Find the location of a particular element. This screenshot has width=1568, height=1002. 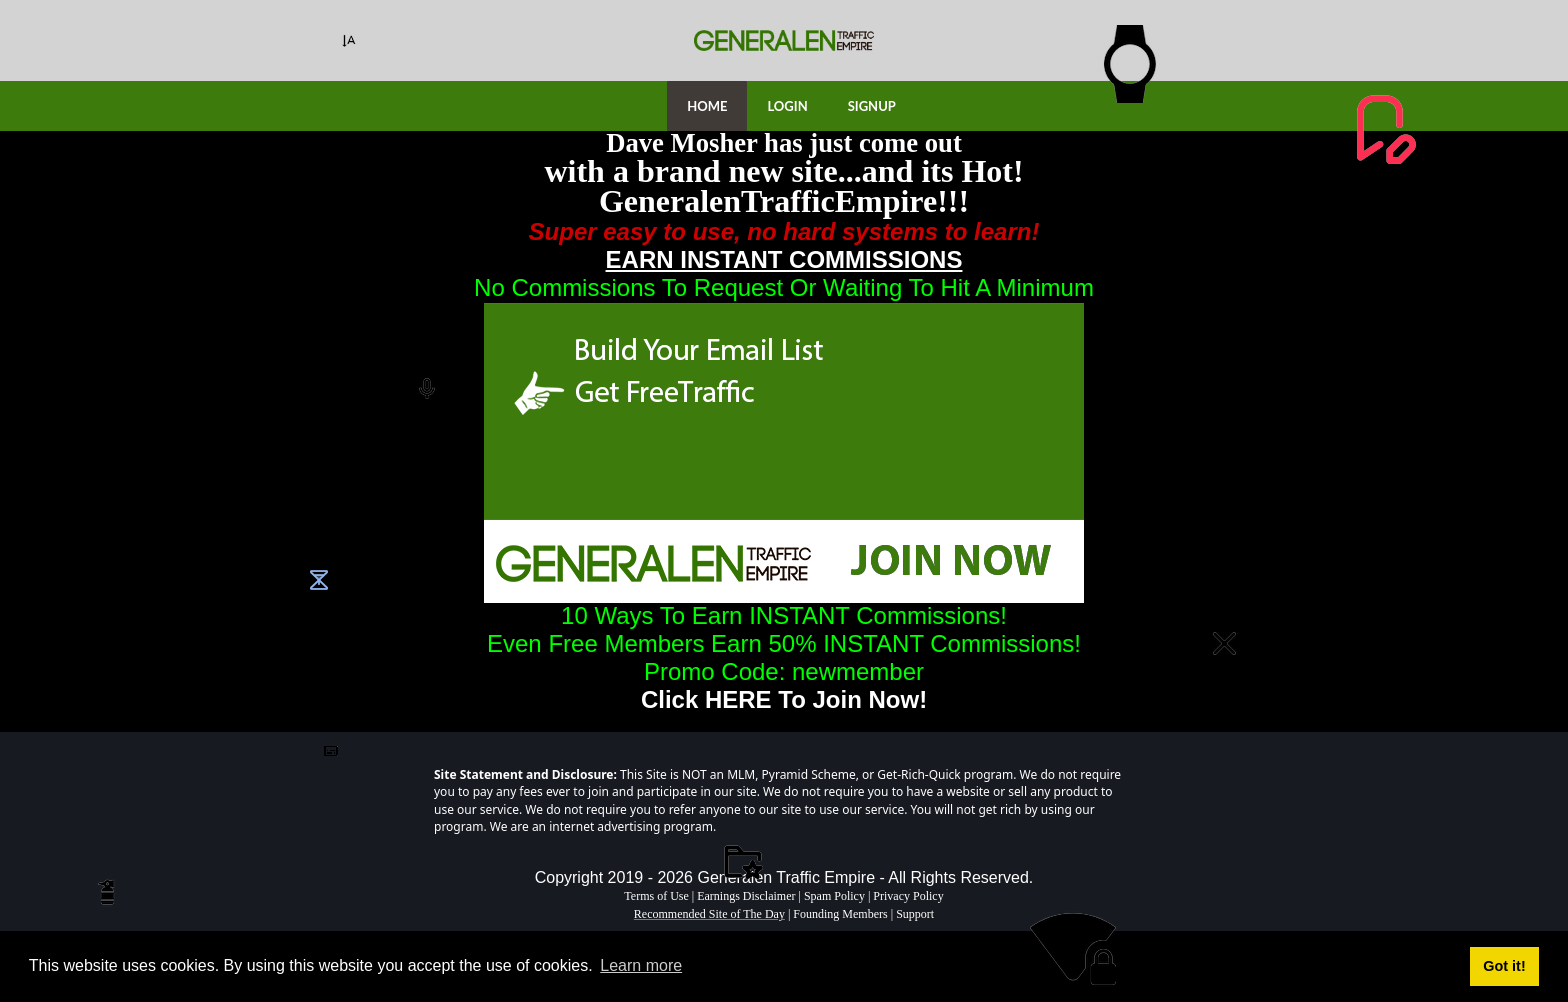

access your favorite or starred folders is located at coordinates (743, 862).